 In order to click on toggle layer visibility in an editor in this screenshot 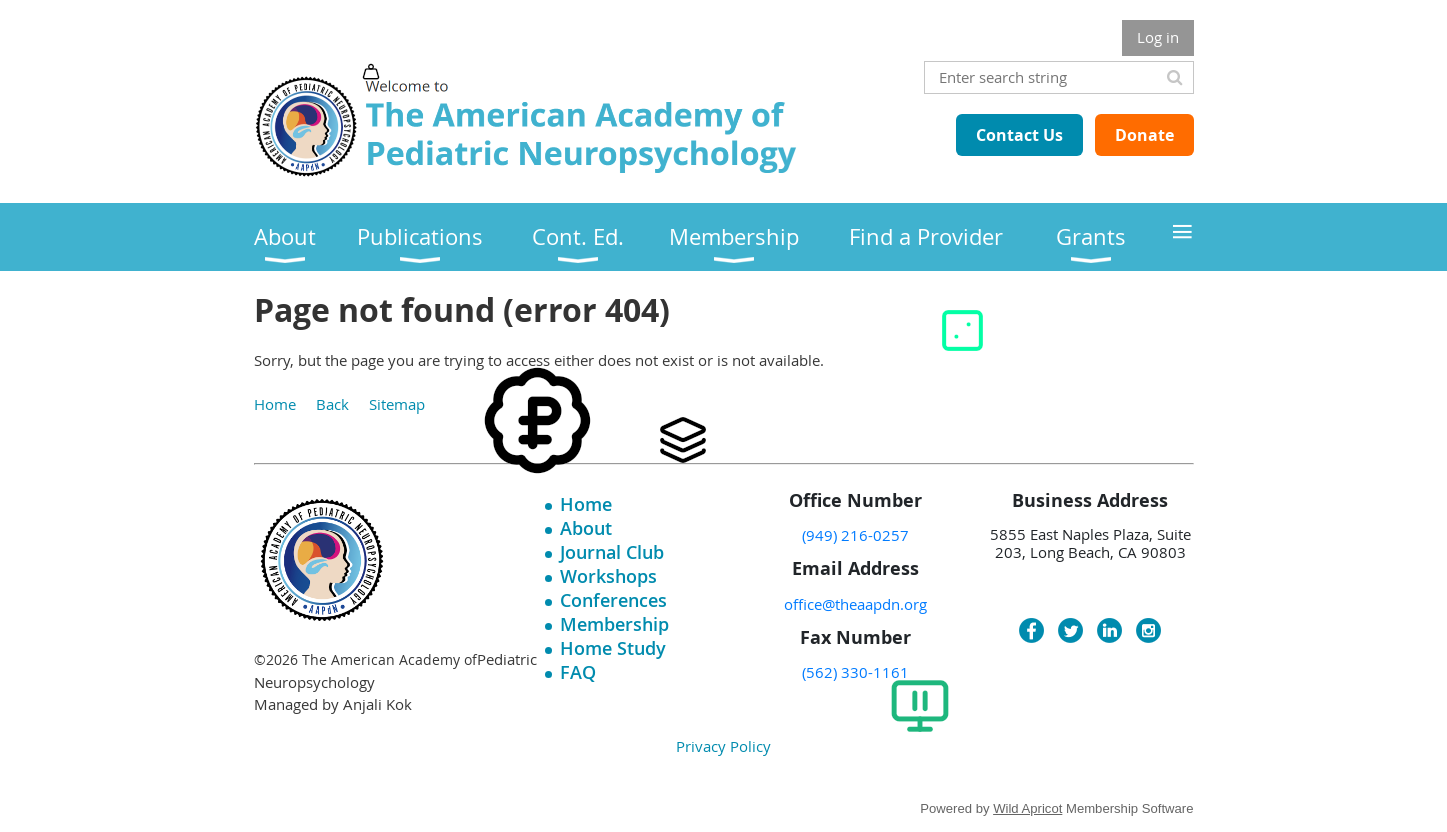, I will do `click(683, 440)`.